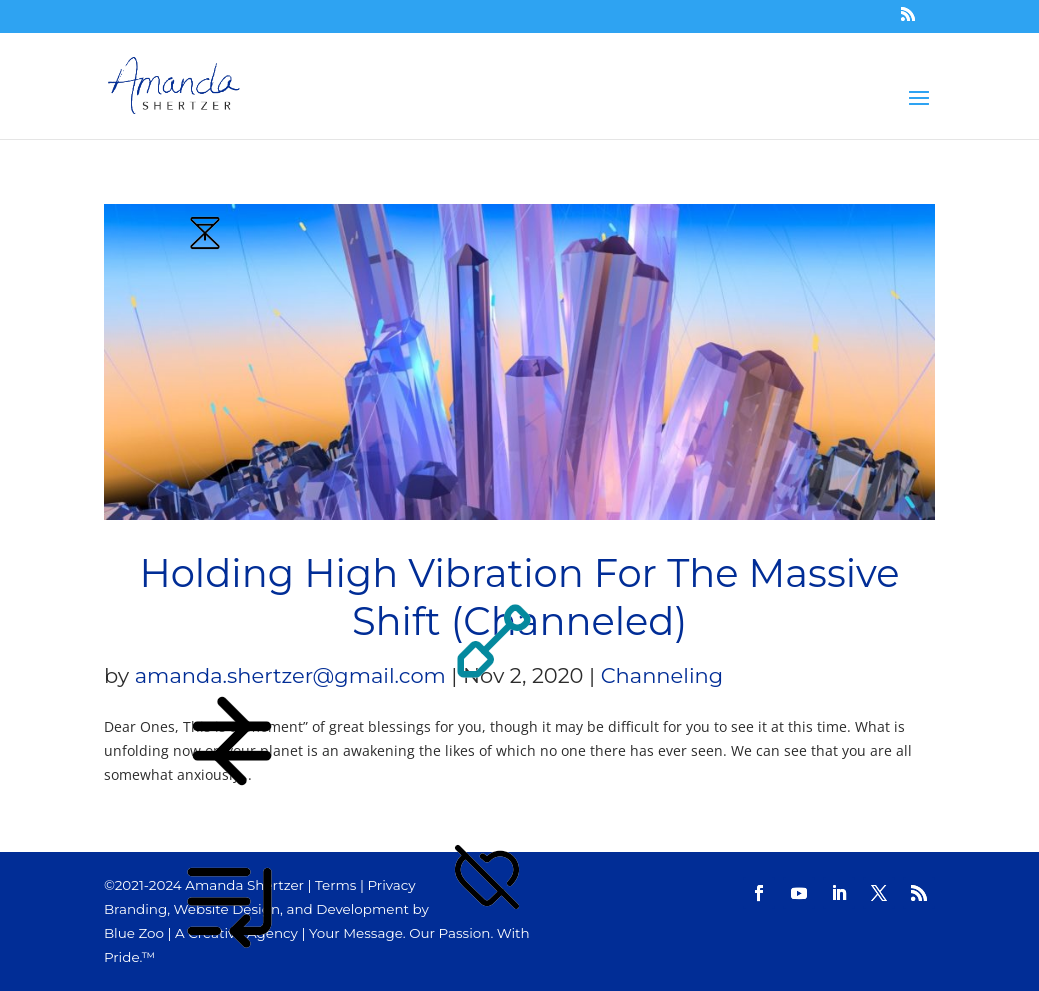 The width and height of the screenshot is (1039, 991). Describe the element at coordinates (229, 901) in the screenshot. I see `move item to end of list` at that location.